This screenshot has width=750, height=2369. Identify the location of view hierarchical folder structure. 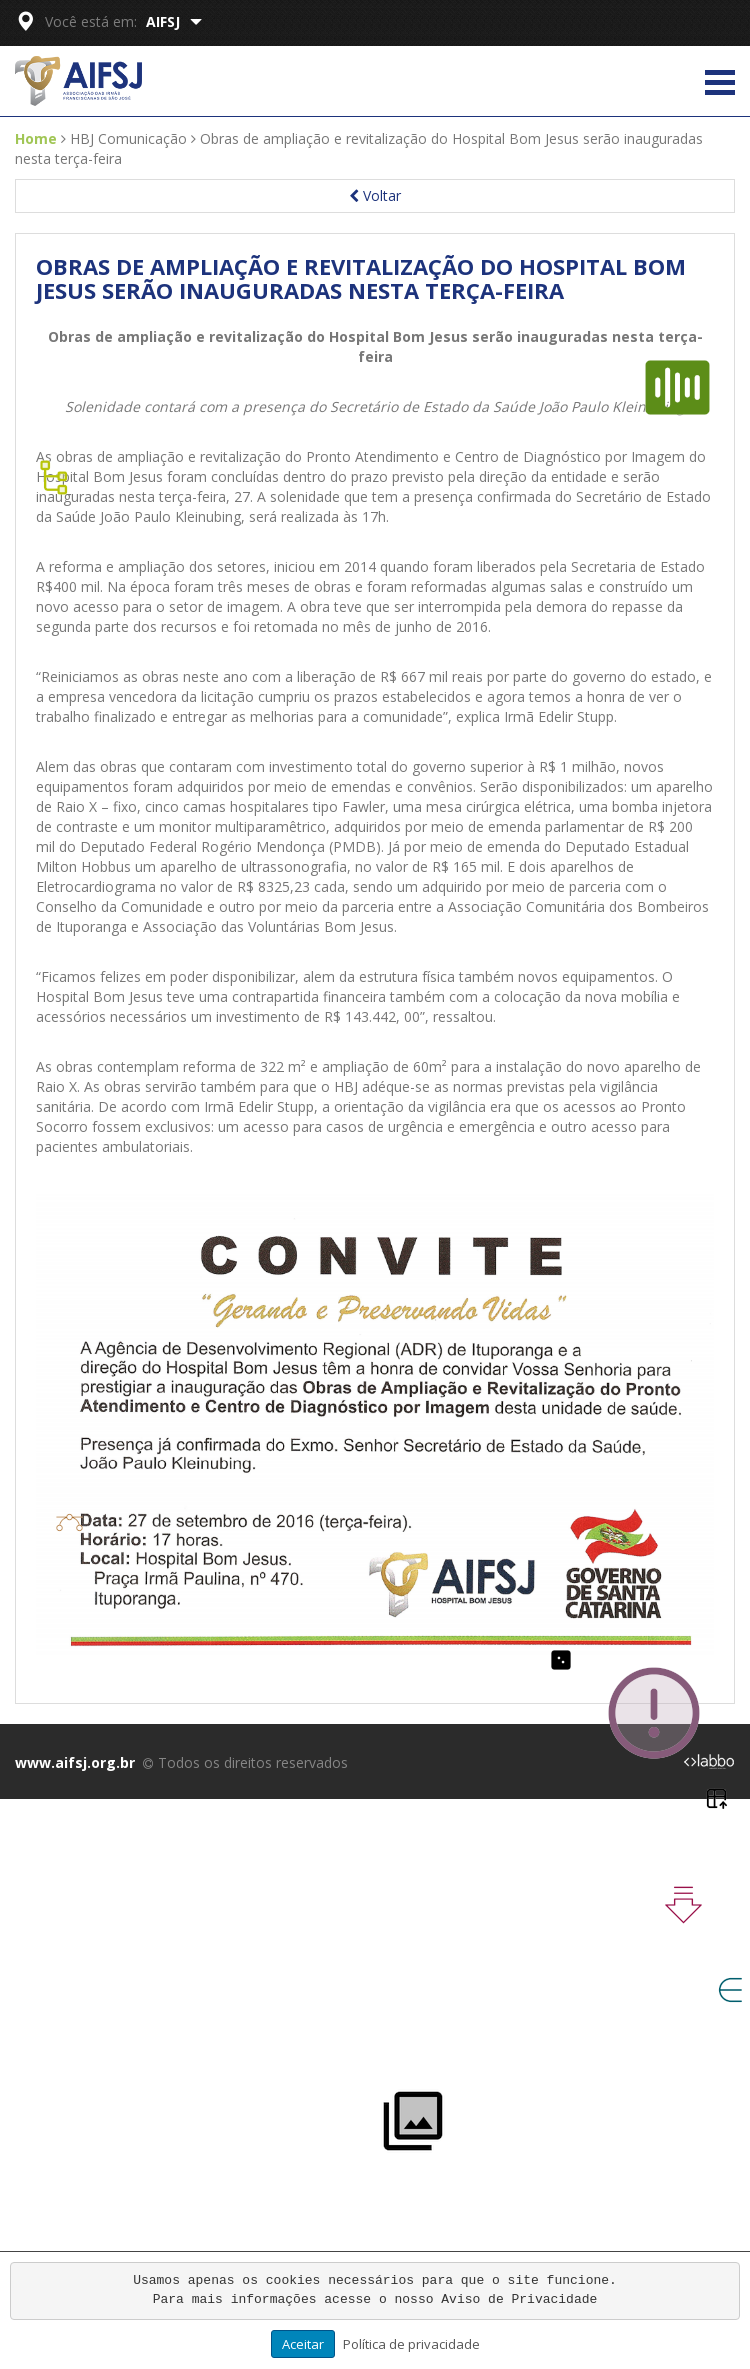
(52, 477).